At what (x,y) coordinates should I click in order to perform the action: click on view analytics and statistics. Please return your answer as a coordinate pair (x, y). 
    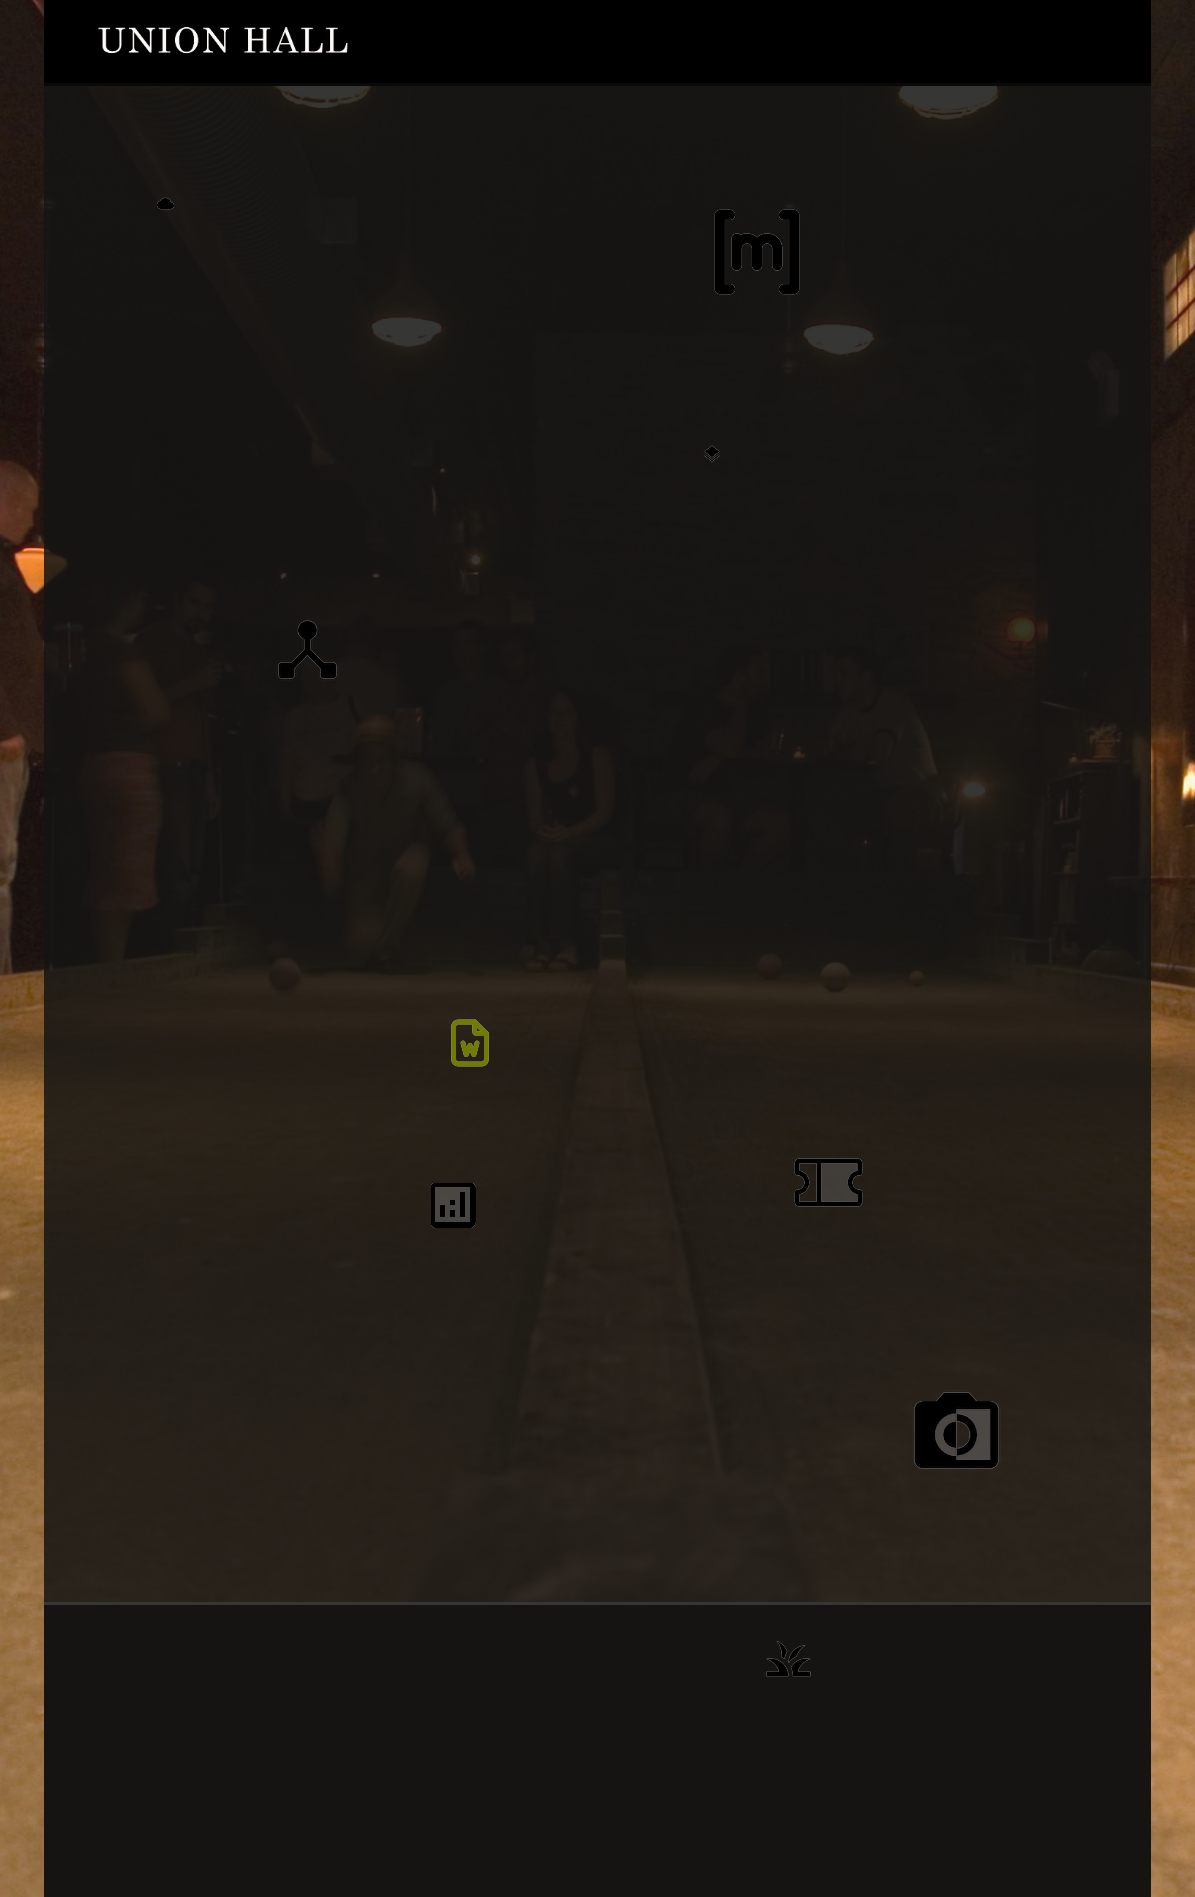
    Looking at the image, I should click on (453, 1205).